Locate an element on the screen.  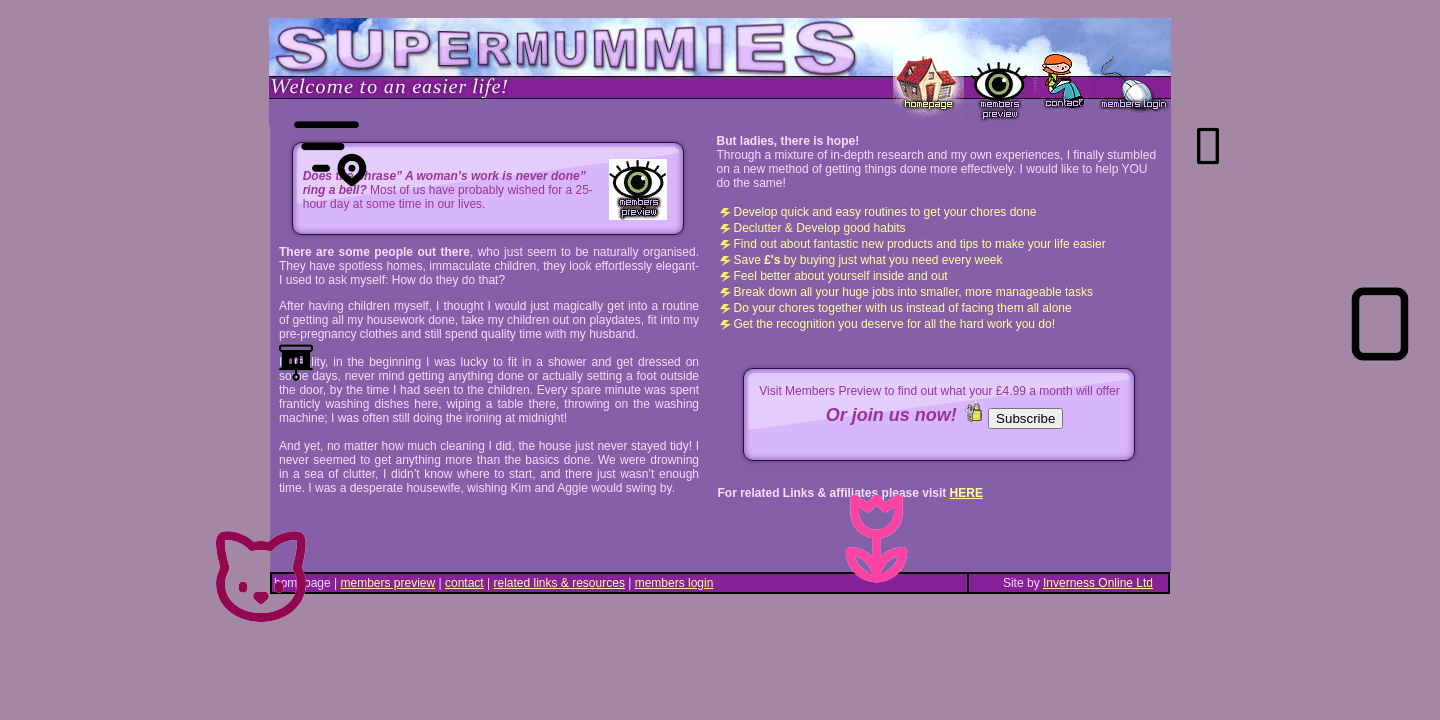
access pet-related features or settings is located at coordinates (261, 577).